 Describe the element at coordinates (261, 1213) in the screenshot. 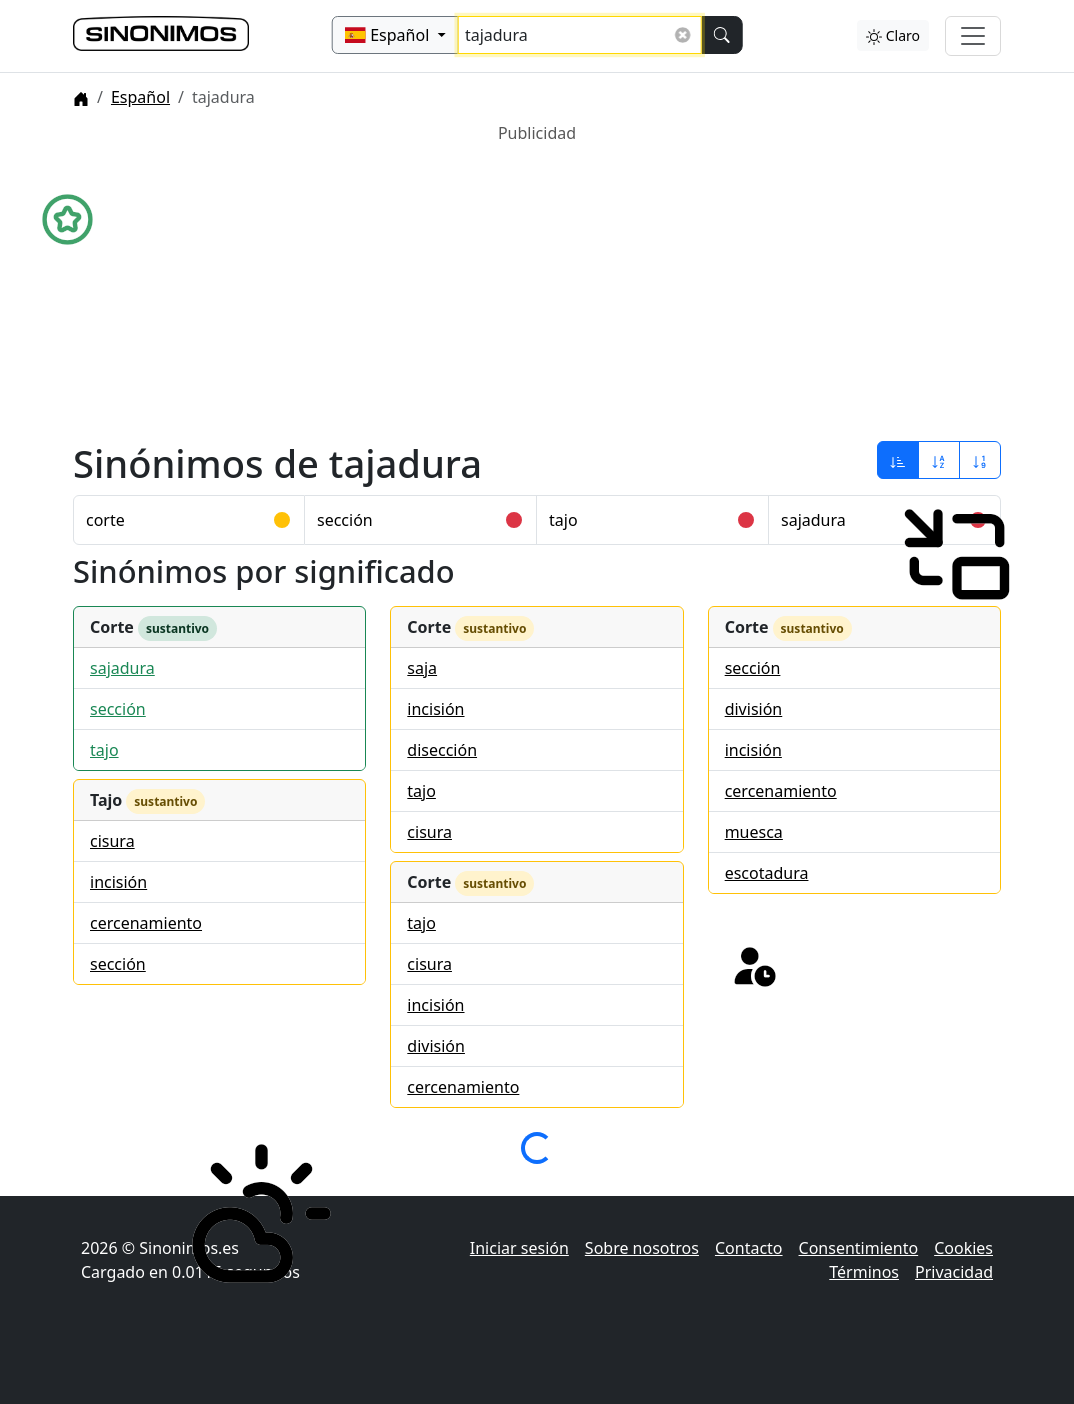

I see `view current weather conditions` at that location.